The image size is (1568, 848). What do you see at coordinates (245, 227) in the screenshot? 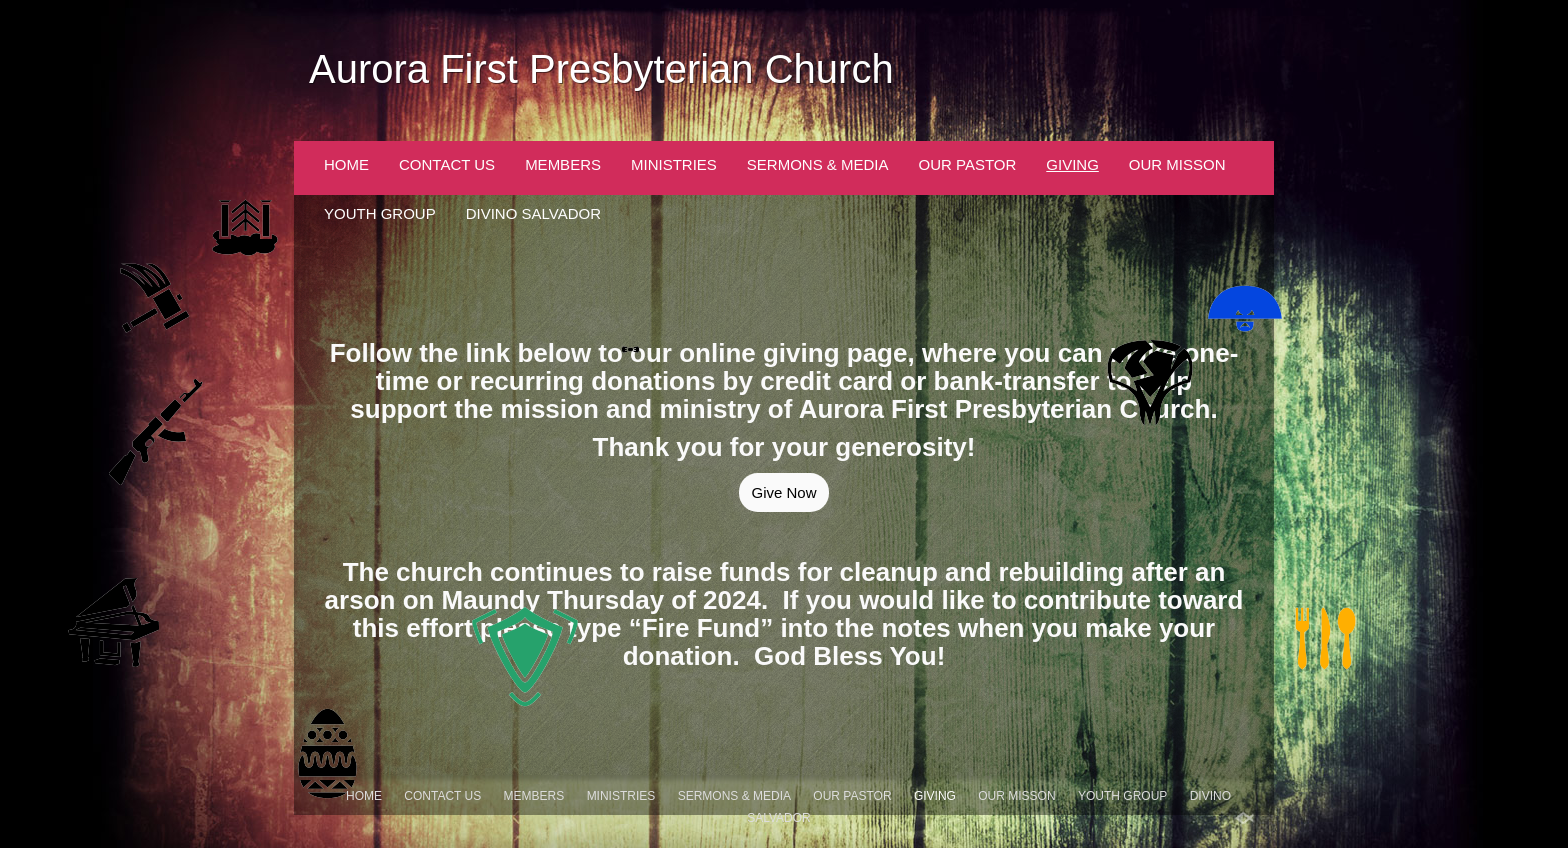
I see `access afterlife or celestial realm in game` at bounding box center [245, 227].